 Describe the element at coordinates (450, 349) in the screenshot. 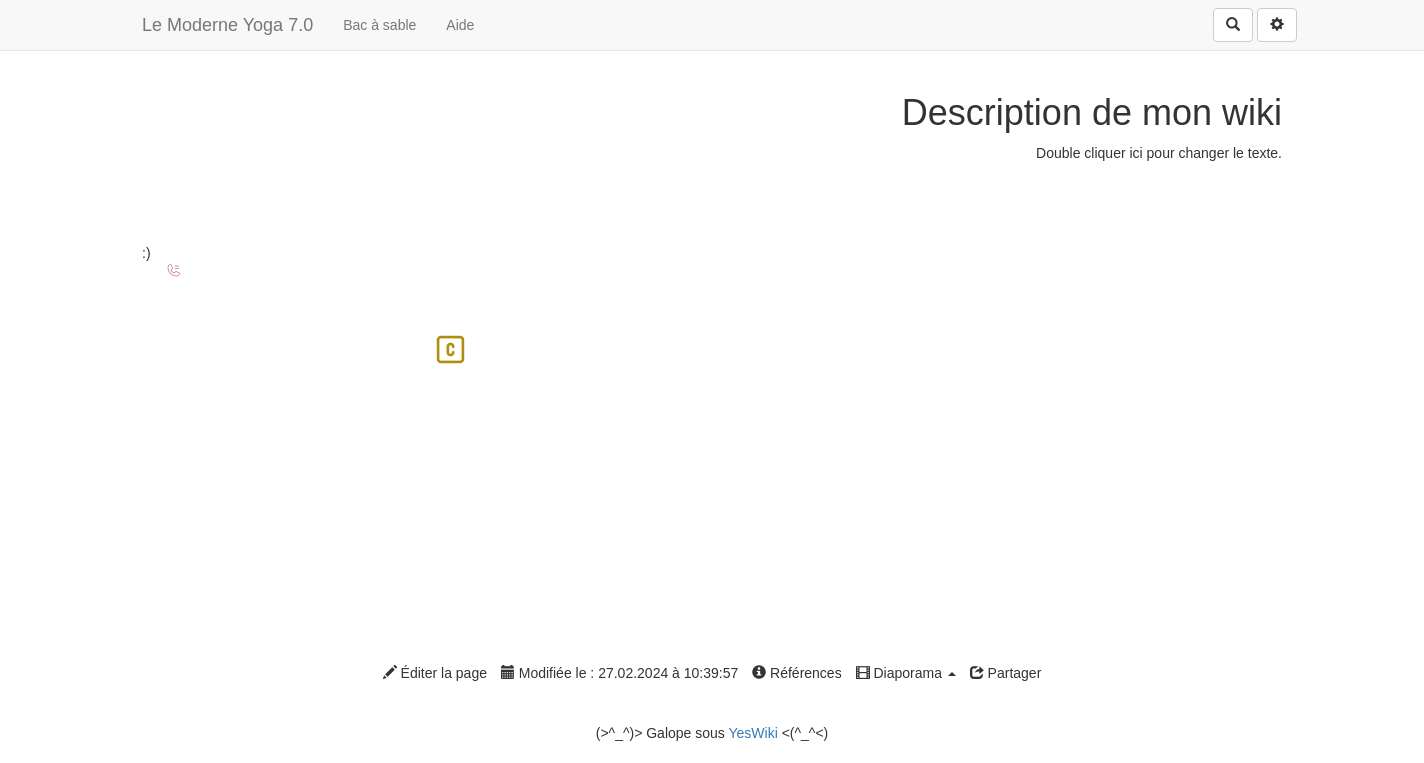

I see `indicates a "C" grade or rating` at that location.